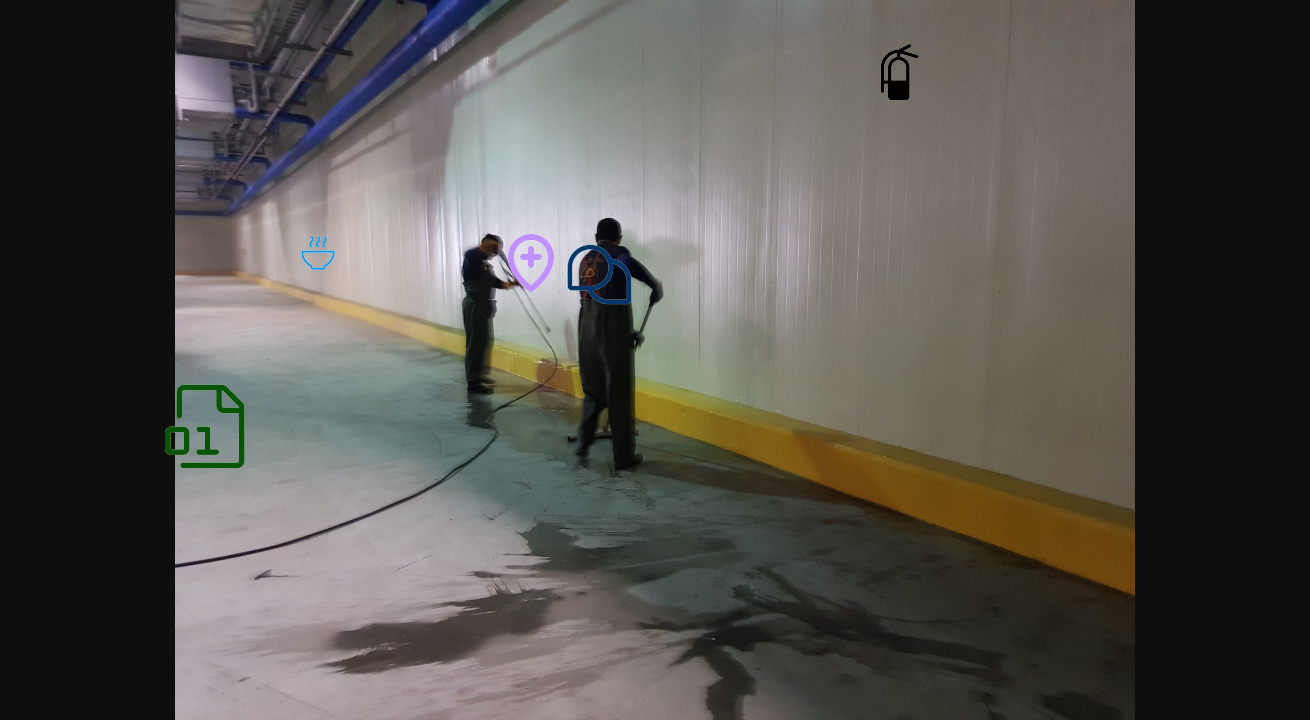 The height and width of the screenshot is (720, 1310). What do you see at coordinates (318, 253) in the screenshot?
I see `view food or dining options` at bounding box center [318, 253].